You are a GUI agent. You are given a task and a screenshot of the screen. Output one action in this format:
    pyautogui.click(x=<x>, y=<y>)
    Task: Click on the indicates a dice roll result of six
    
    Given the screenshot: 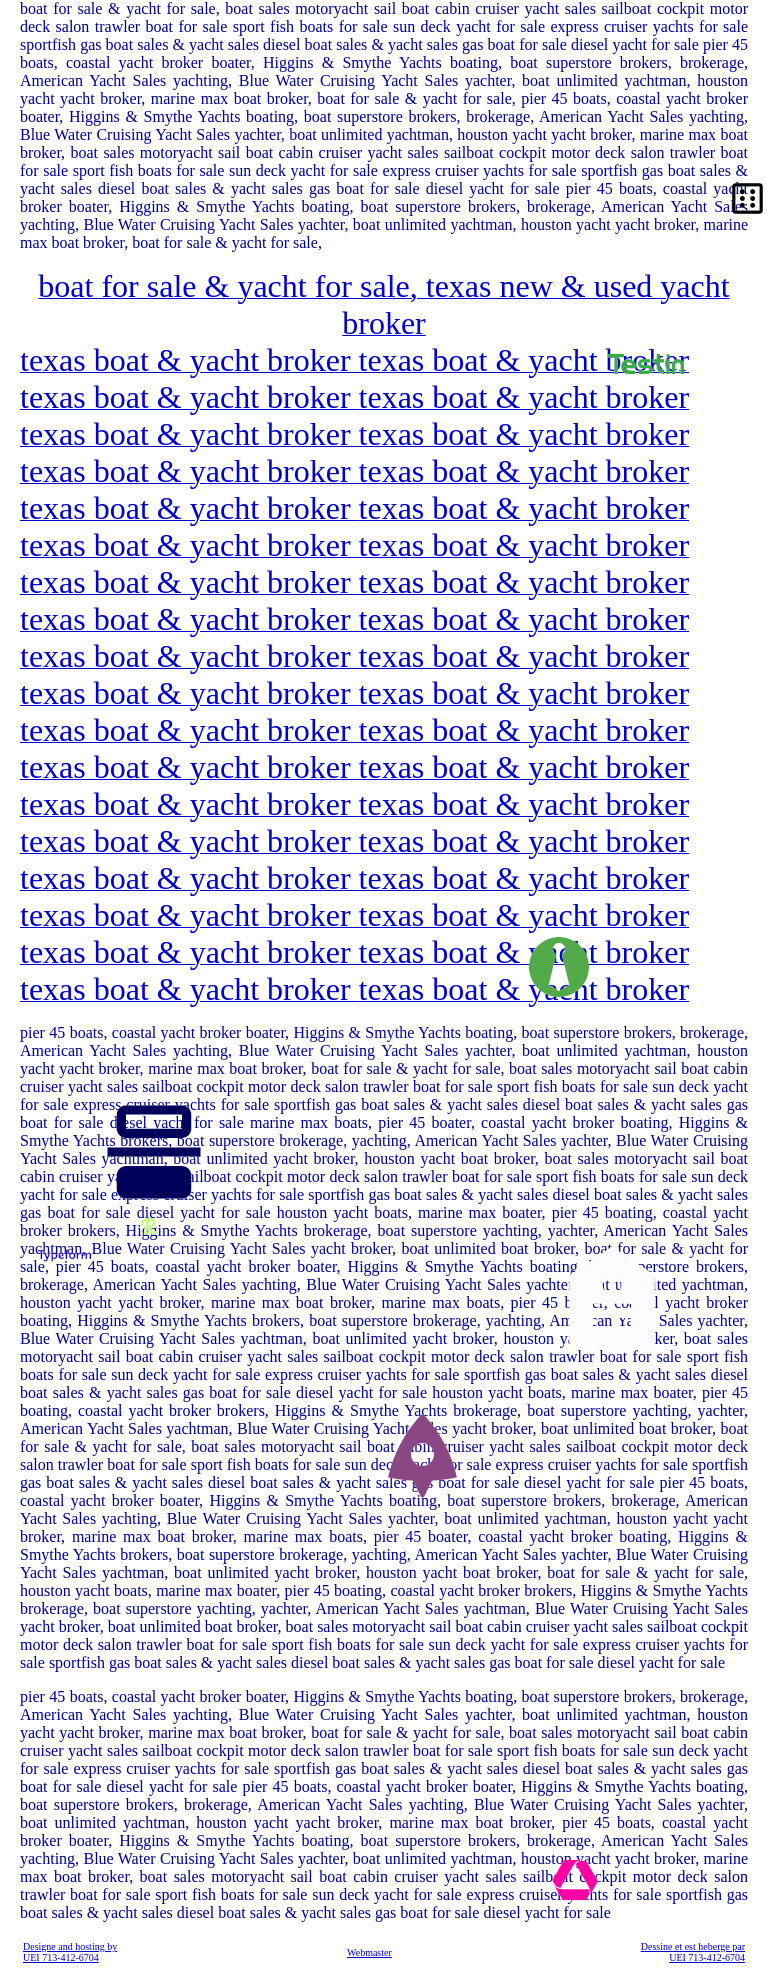 What is the action you would take?
    pyautogui.click(x=747, y=198)
    